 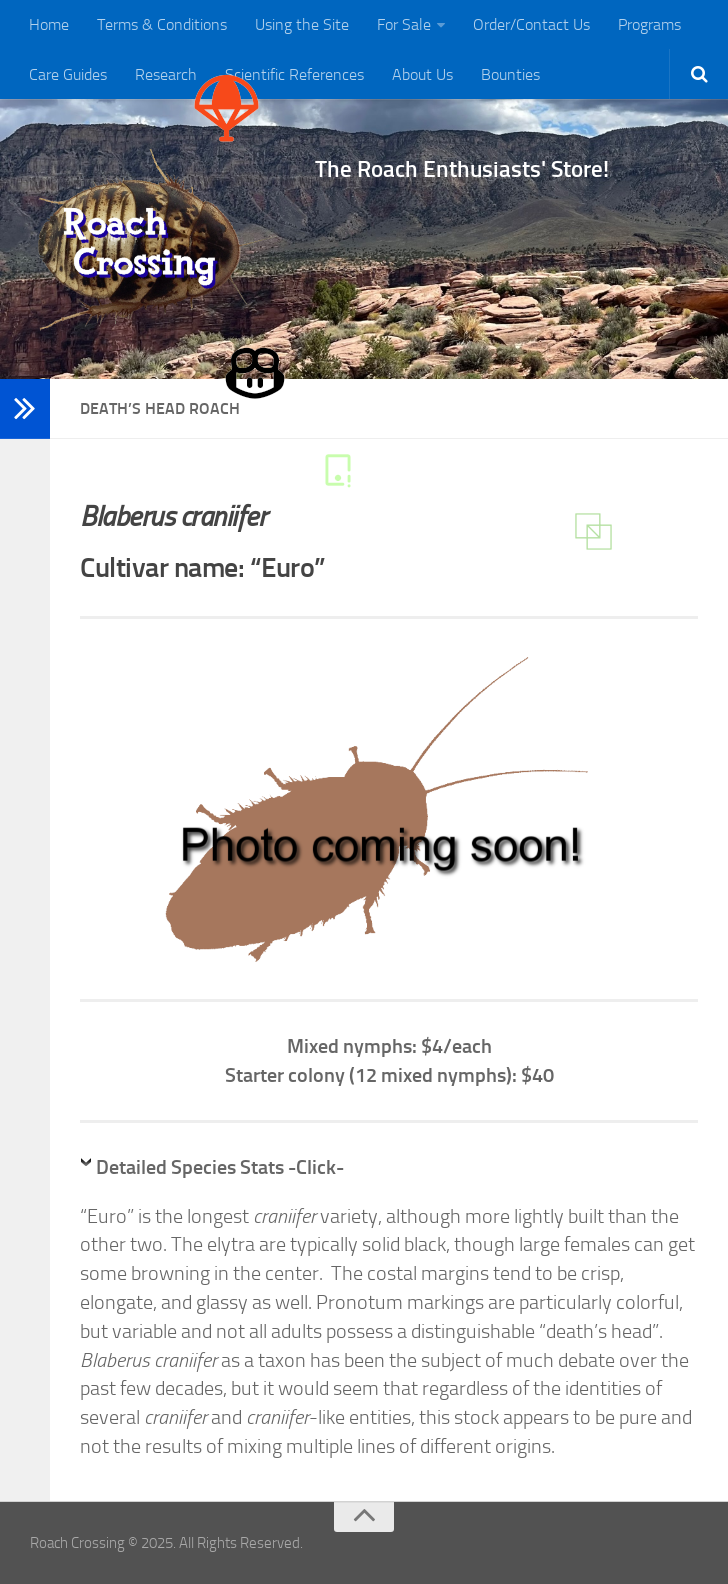 I want to click on intersect or merge two layers, so click(x=593, y=531).